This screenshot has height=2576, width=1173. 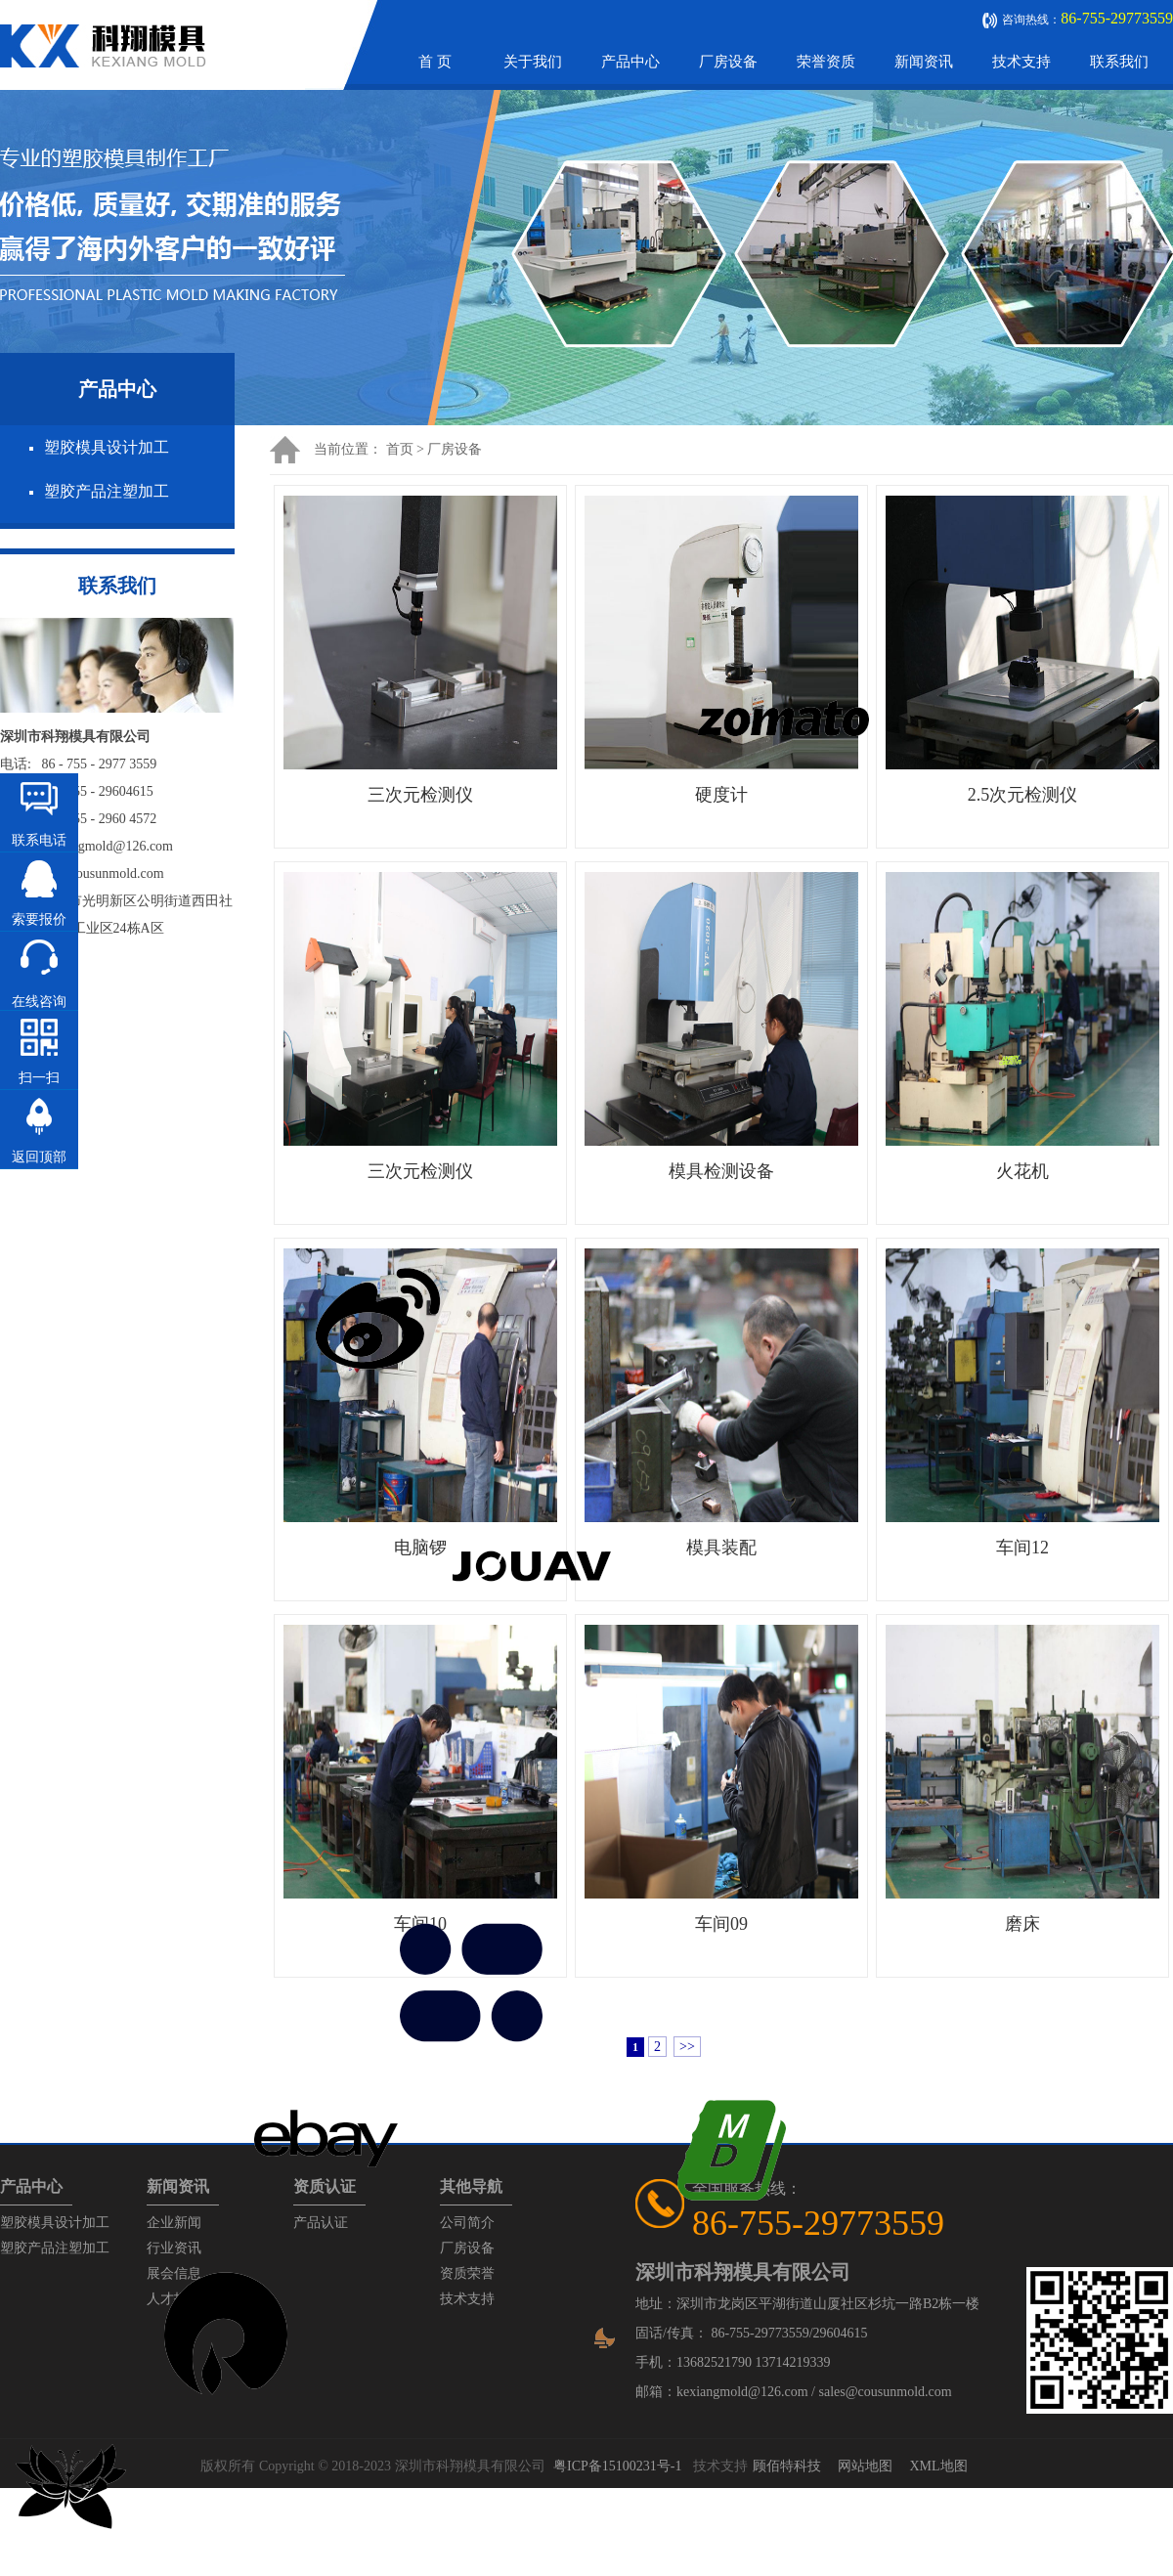 What do you see at coordinates (471, 1983) in the screenshot?
I see `fonoma app or service logo` at bounding box center [471, 1983].